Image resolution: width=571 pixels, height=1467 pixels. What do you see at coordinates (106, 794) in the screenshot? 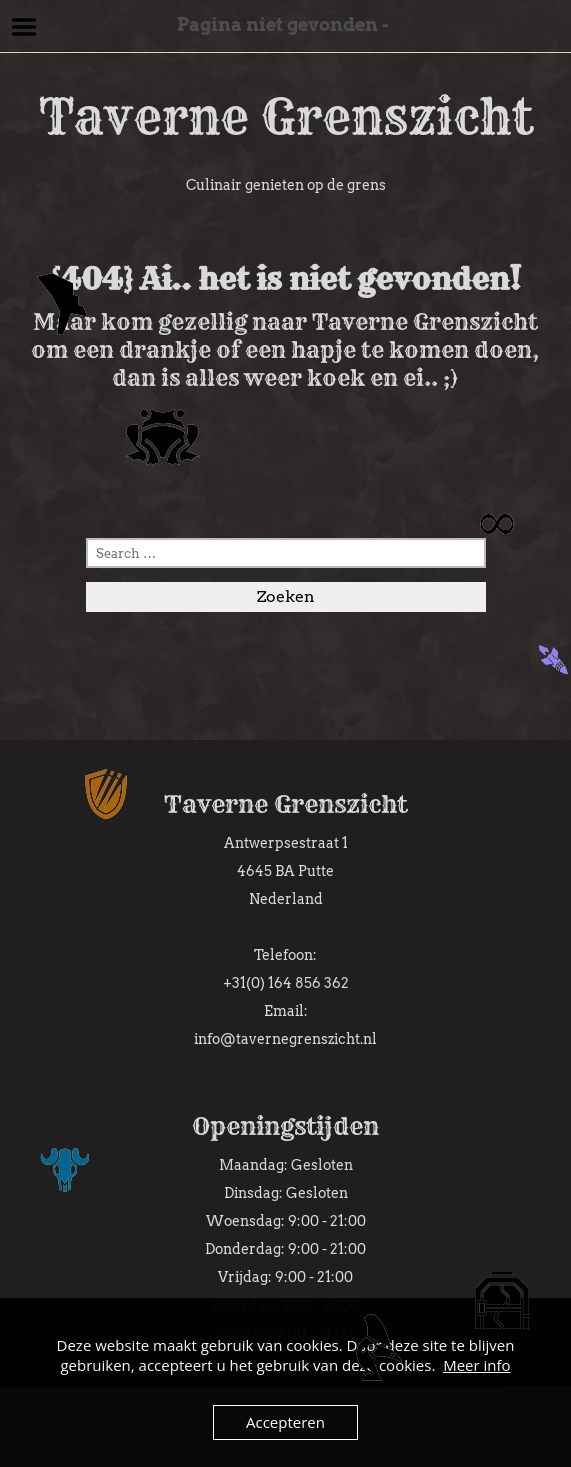
I see `indicates disabled or inactive protection` at bounding box center [106, 794].